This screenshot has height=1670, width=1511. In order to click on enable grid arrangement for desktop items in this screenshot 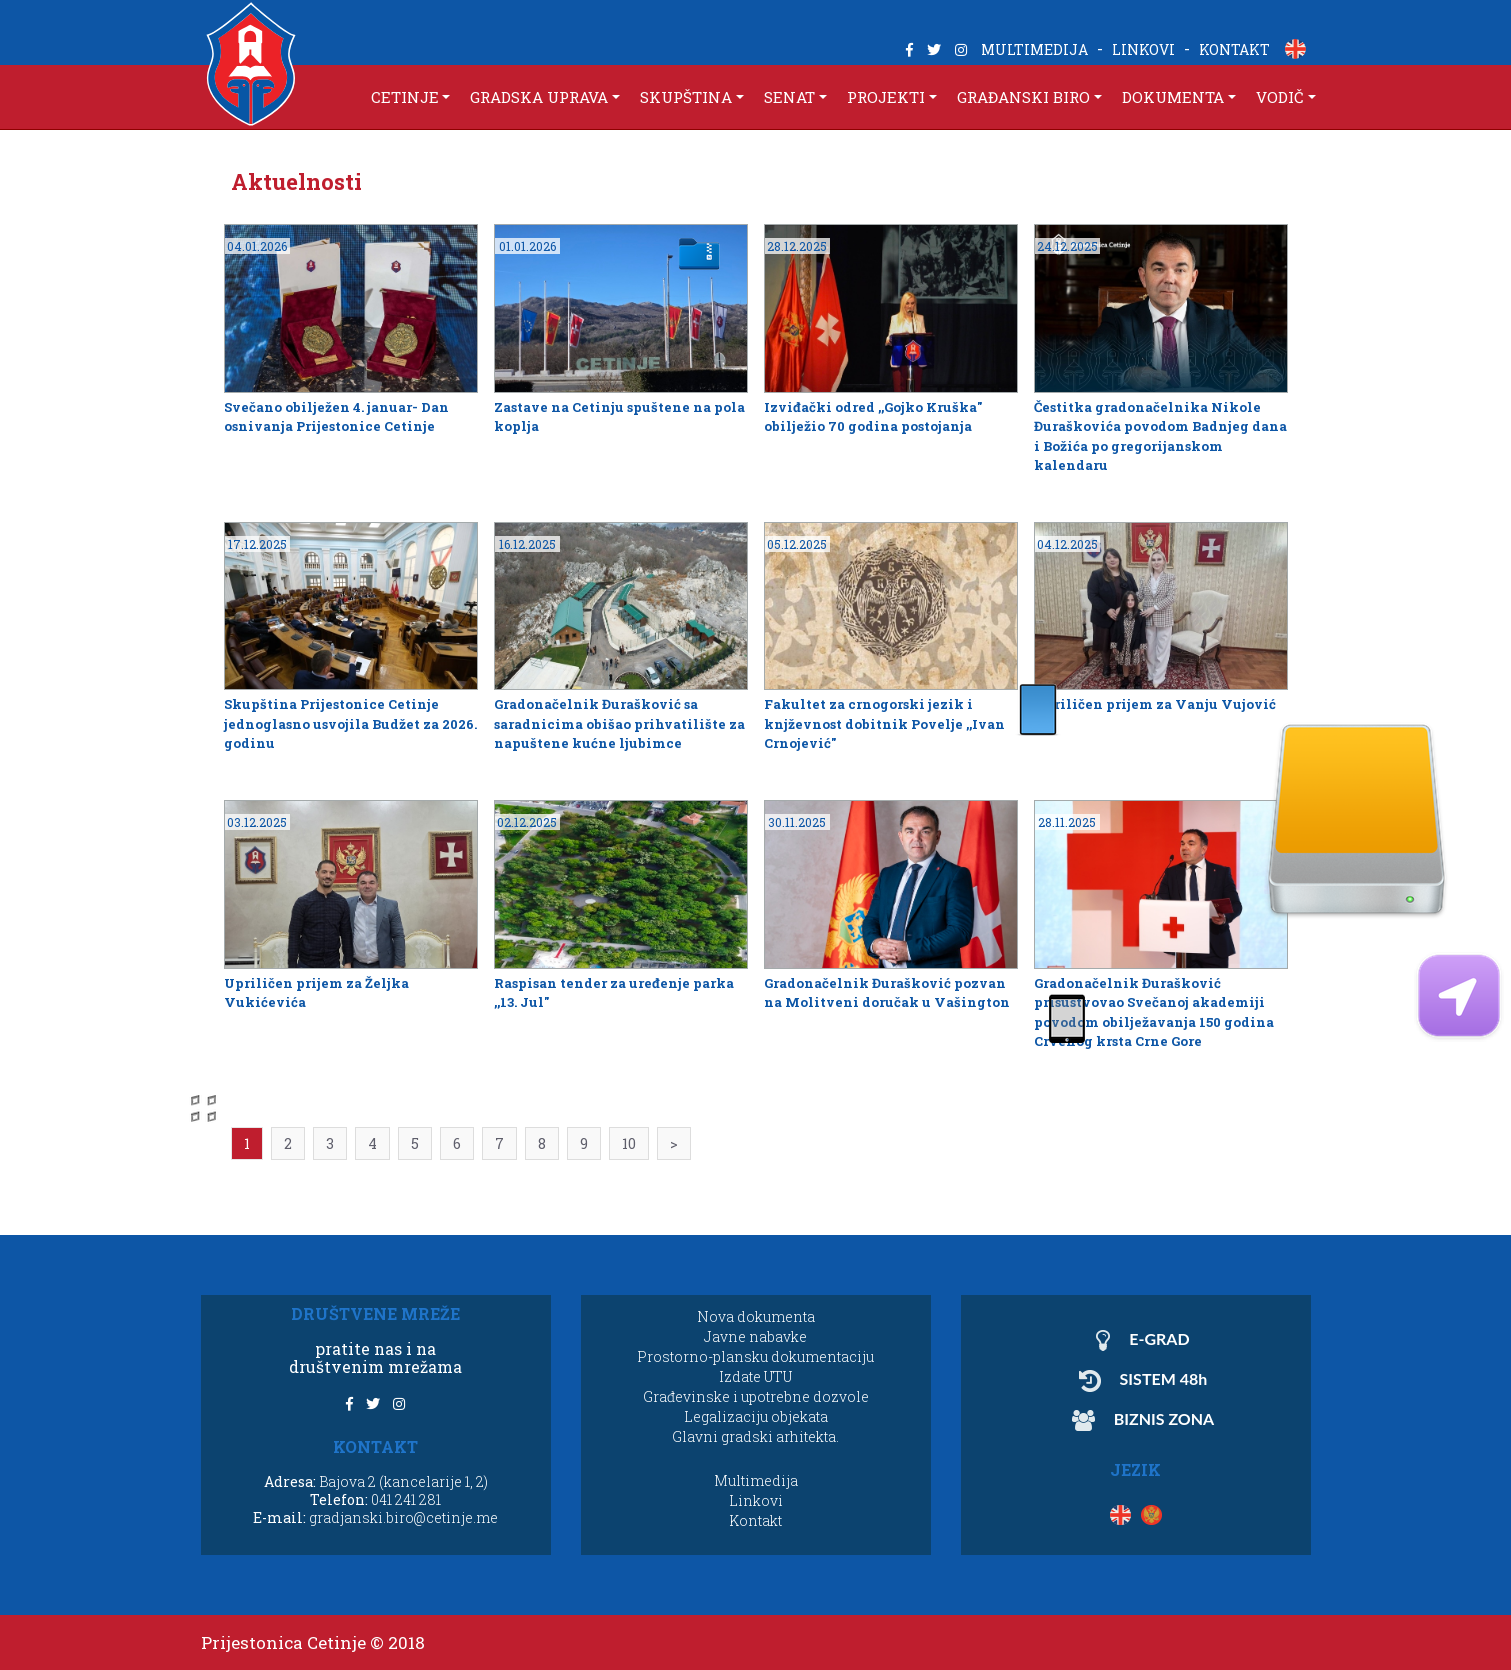, I will do `click(203, 1109)`.